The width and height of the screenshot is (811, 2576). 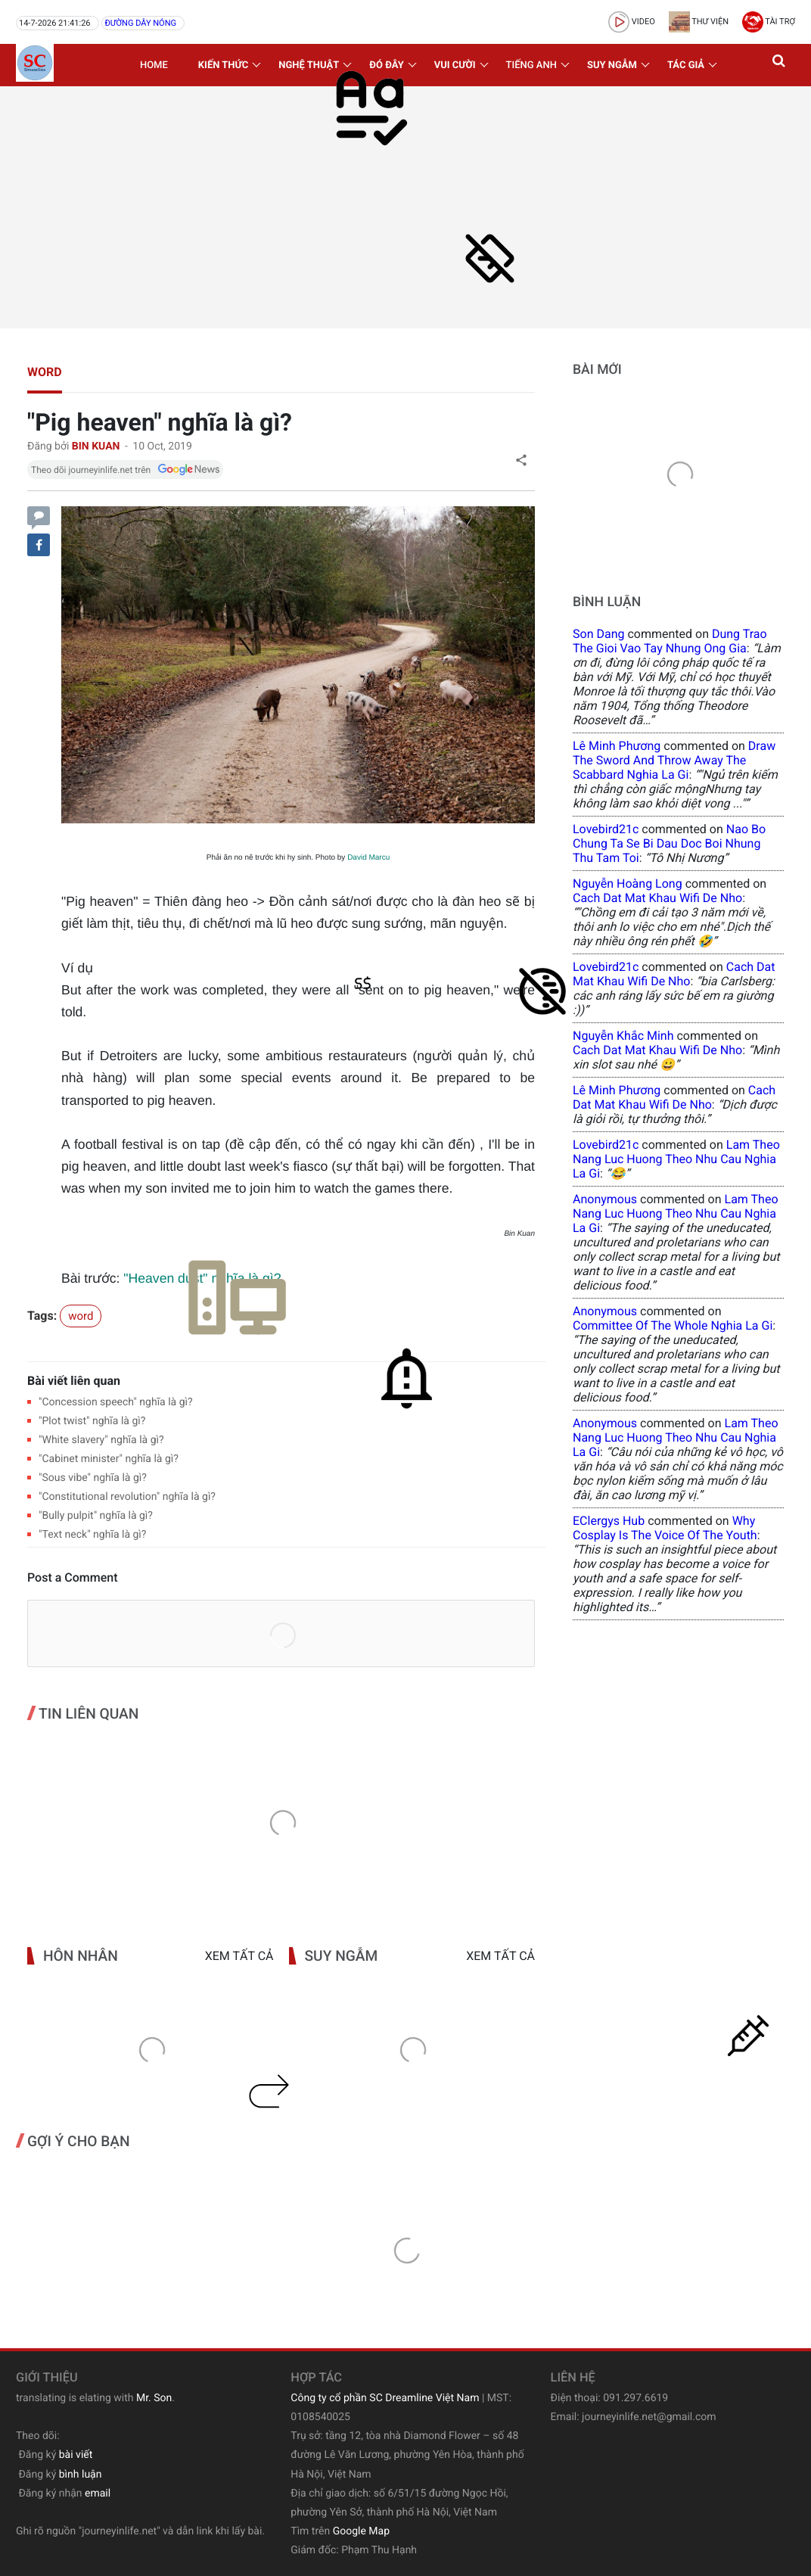 I want to click on disable shadow effects, so click(x=542, y=991).